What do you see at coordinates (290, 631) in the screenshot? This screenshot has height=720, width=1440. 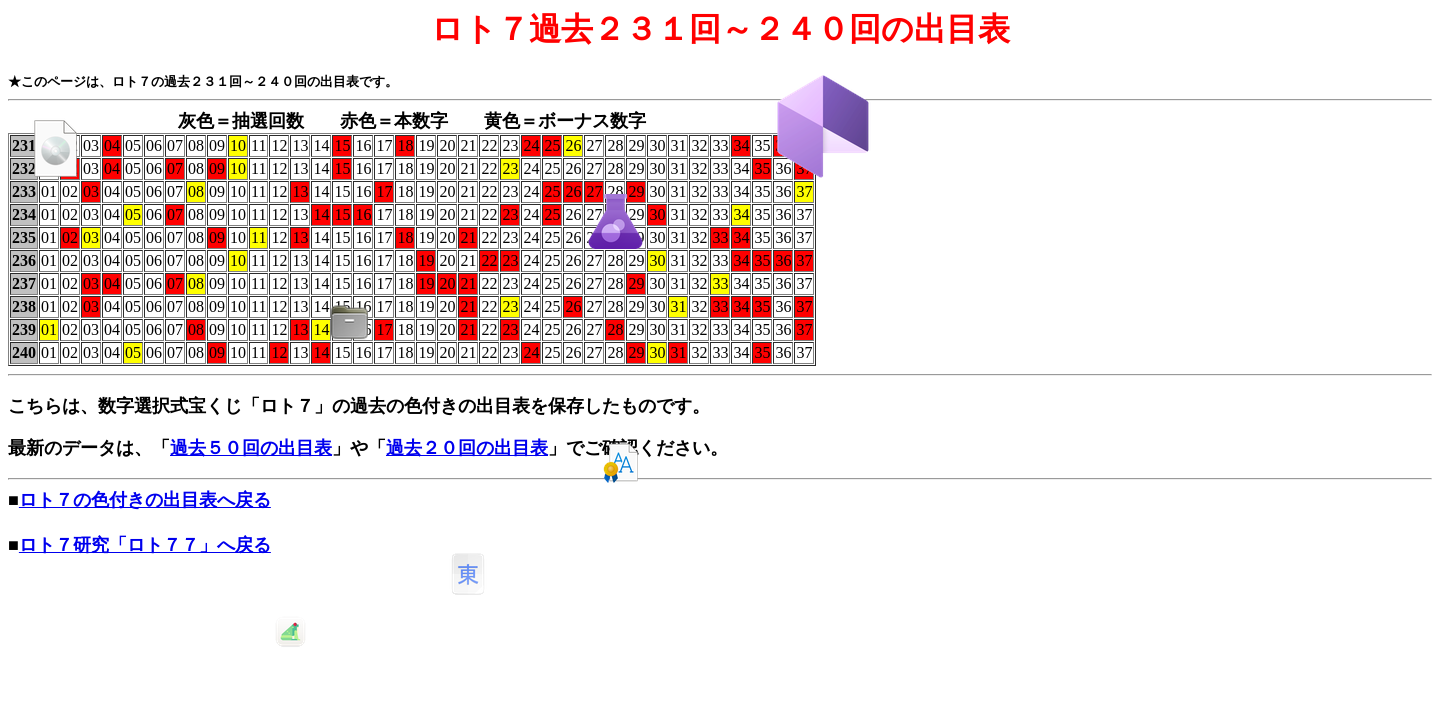 I see `open frog text extraction app` at bounding box center [290, 631].